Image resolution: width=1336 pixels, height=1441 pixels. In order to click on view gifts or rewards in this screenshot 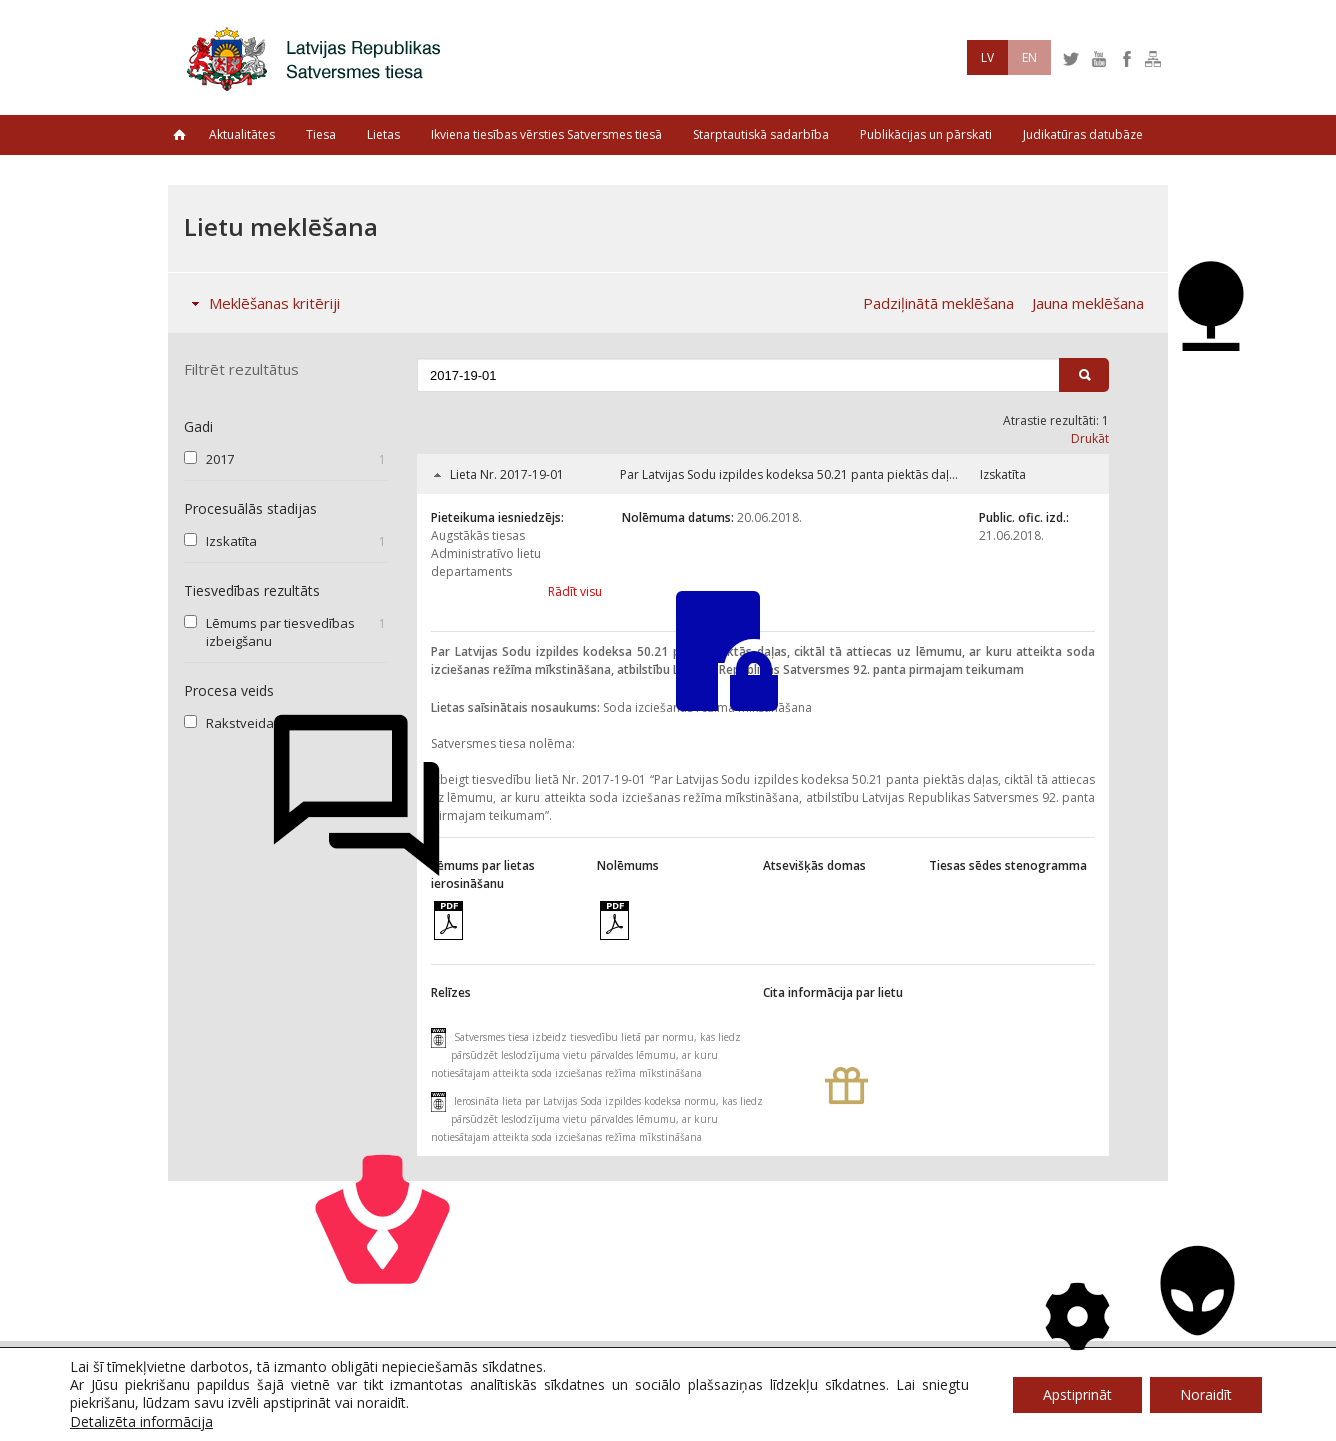, I will do `click(846, 1086)`.